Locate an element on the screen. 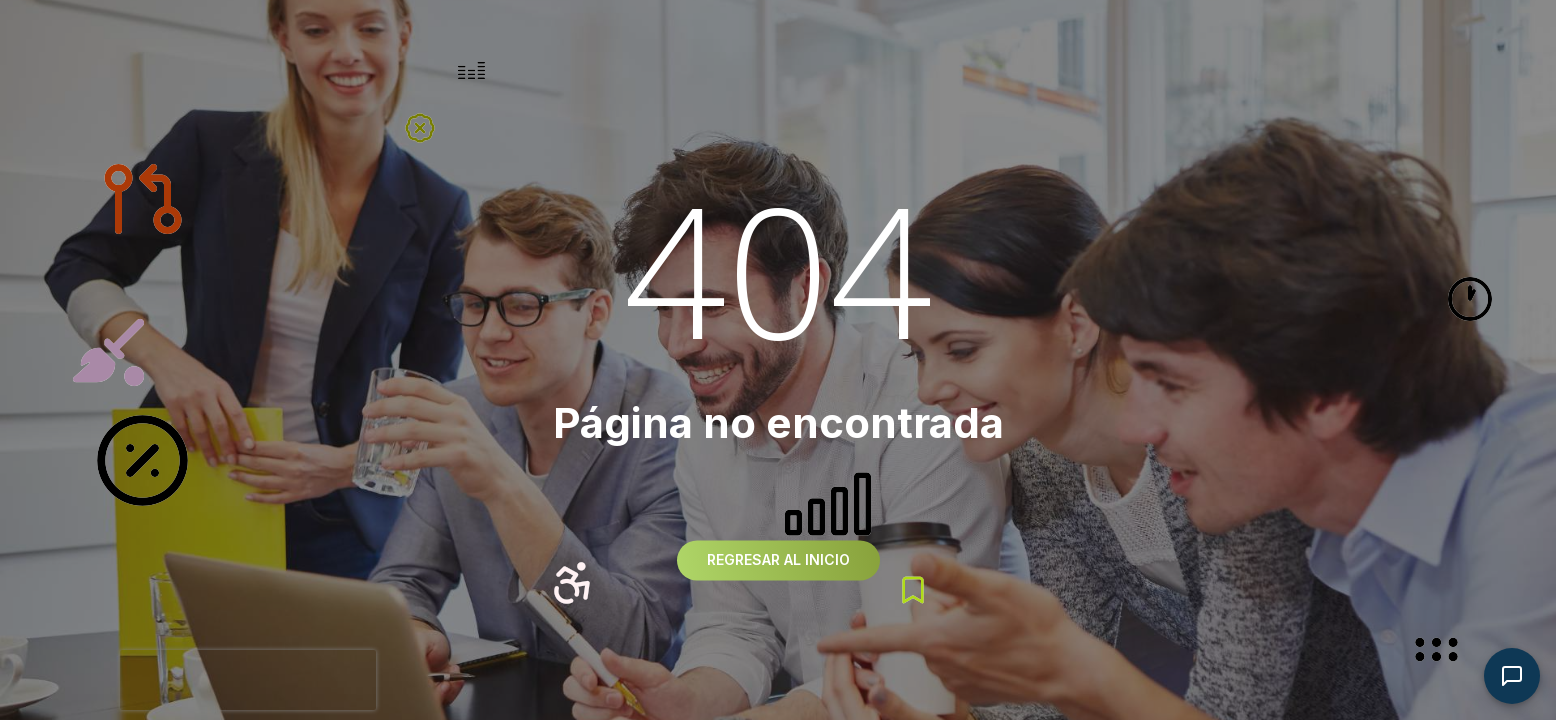 The image size is (1556, 720). create a new pull request is located at coordinates (143, 199).